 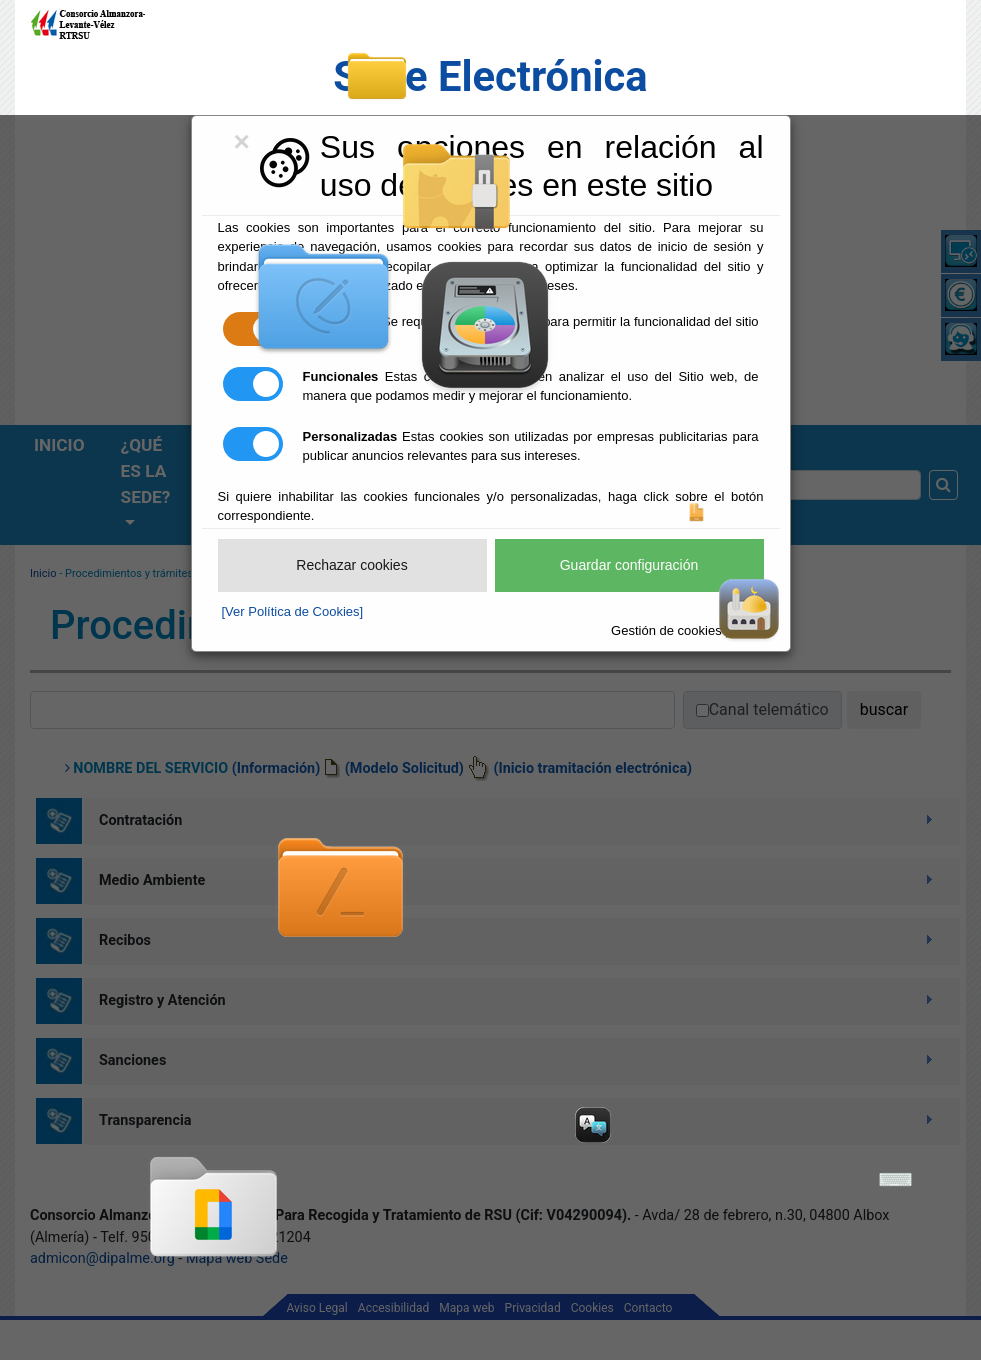 I want to click on open the vaktisalah islamic prayer times app, so click(x=749, y=609).